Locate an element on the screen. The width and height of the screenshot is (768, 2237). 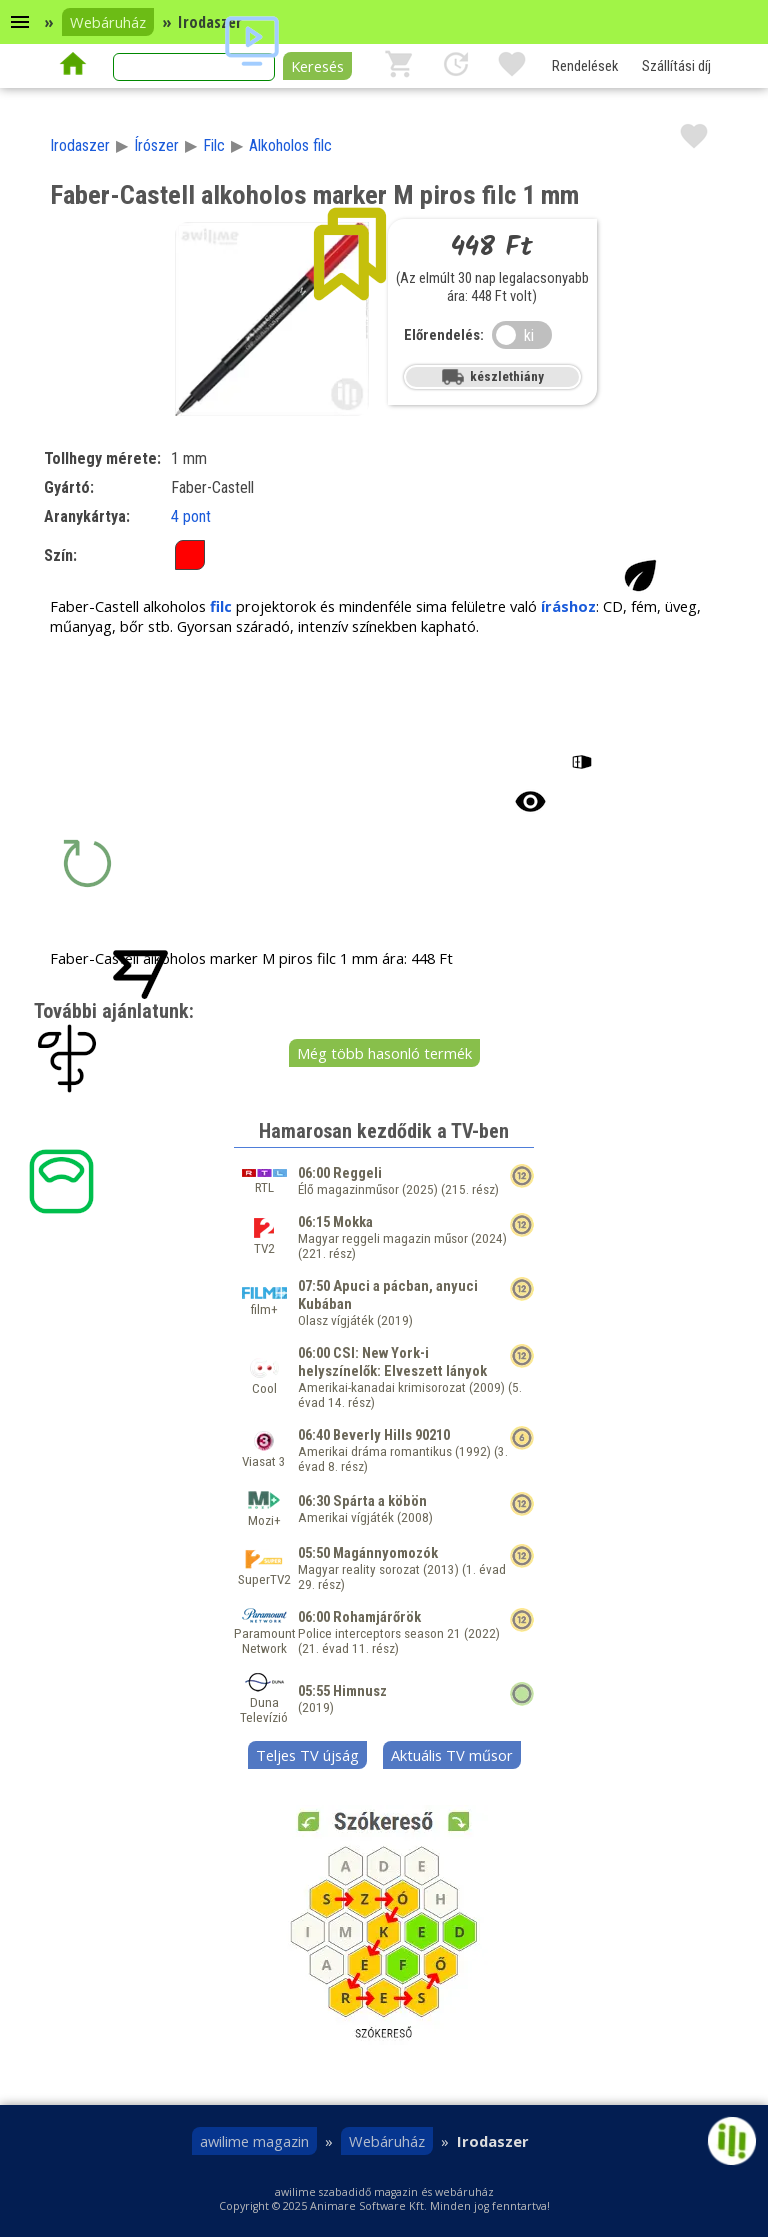
play video on desktop monitor is located at coordinates (252, 39).